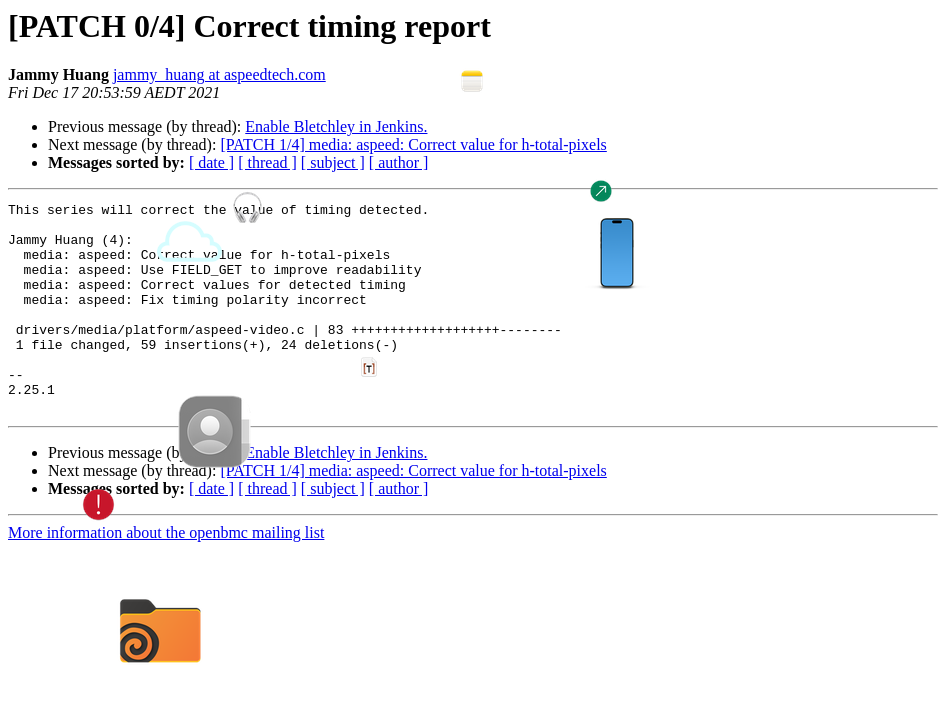 This screenshot has height=720, width=946. I want to click on open contacts app, so click(214, 431).